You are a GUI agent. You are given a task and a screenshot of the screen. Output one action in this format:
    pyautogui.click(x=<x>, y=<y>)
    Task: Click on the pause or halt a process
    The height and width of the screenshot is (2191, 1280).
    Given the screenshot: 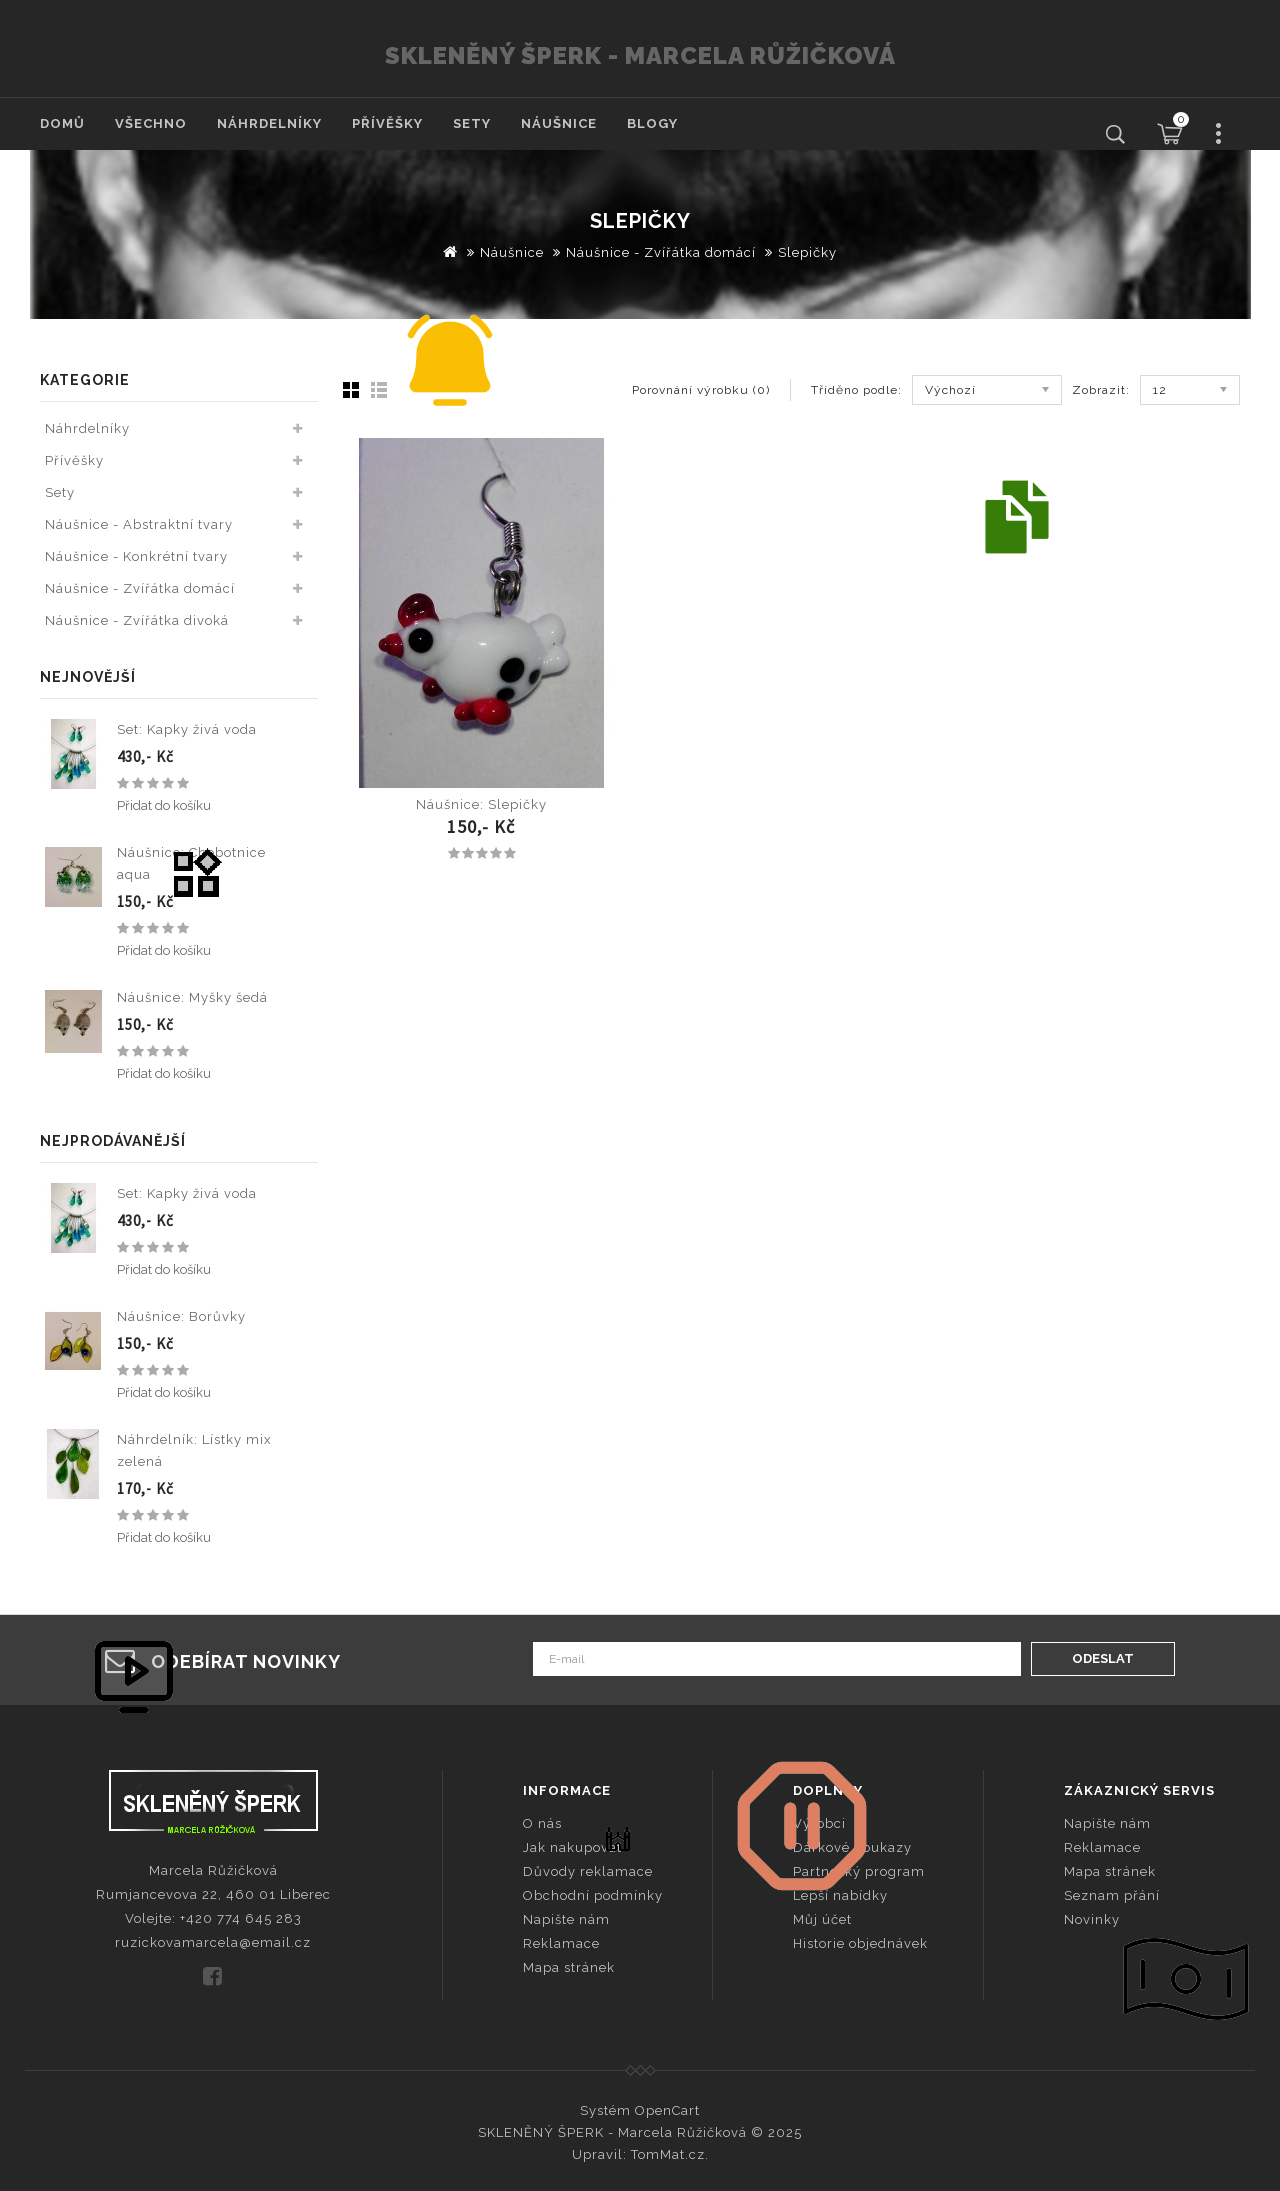 What is the action you would take?
    pyautogui.click(x=802, y=1826)
    